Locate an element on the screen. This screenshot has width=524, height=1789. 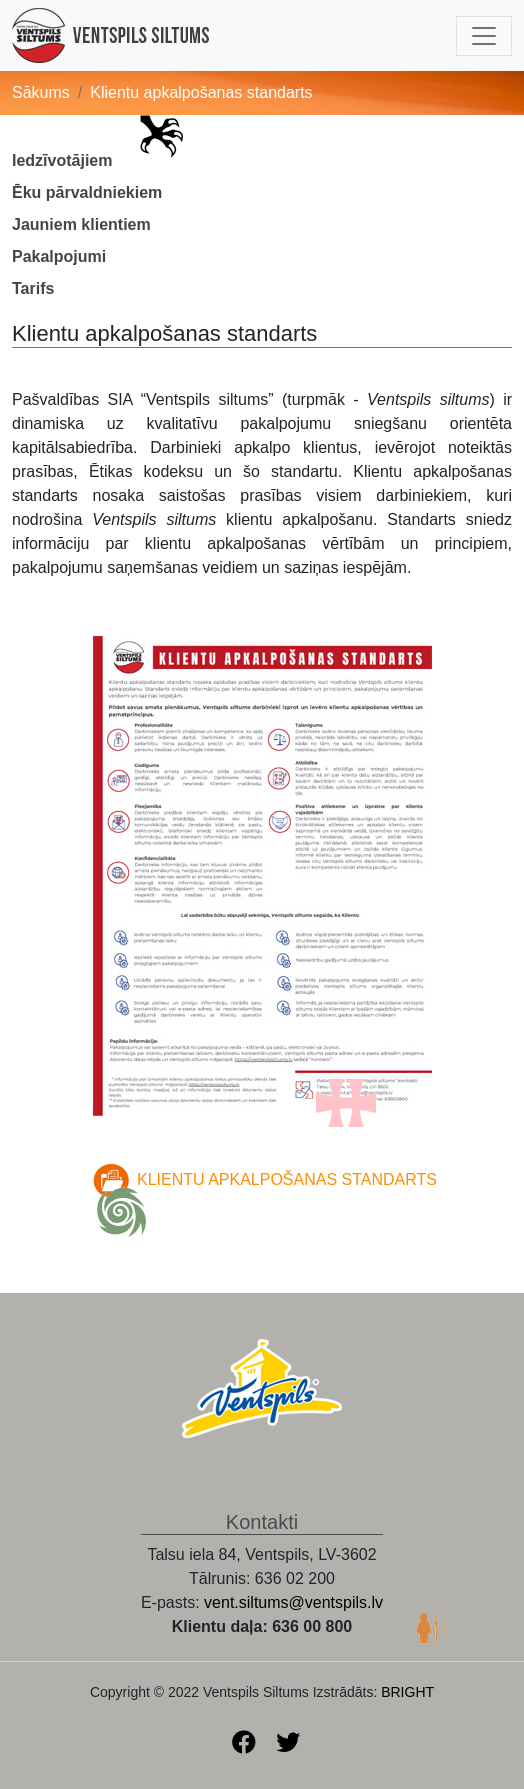
decorative floral or nature-themed game element is located at coordinates (121, 1212).